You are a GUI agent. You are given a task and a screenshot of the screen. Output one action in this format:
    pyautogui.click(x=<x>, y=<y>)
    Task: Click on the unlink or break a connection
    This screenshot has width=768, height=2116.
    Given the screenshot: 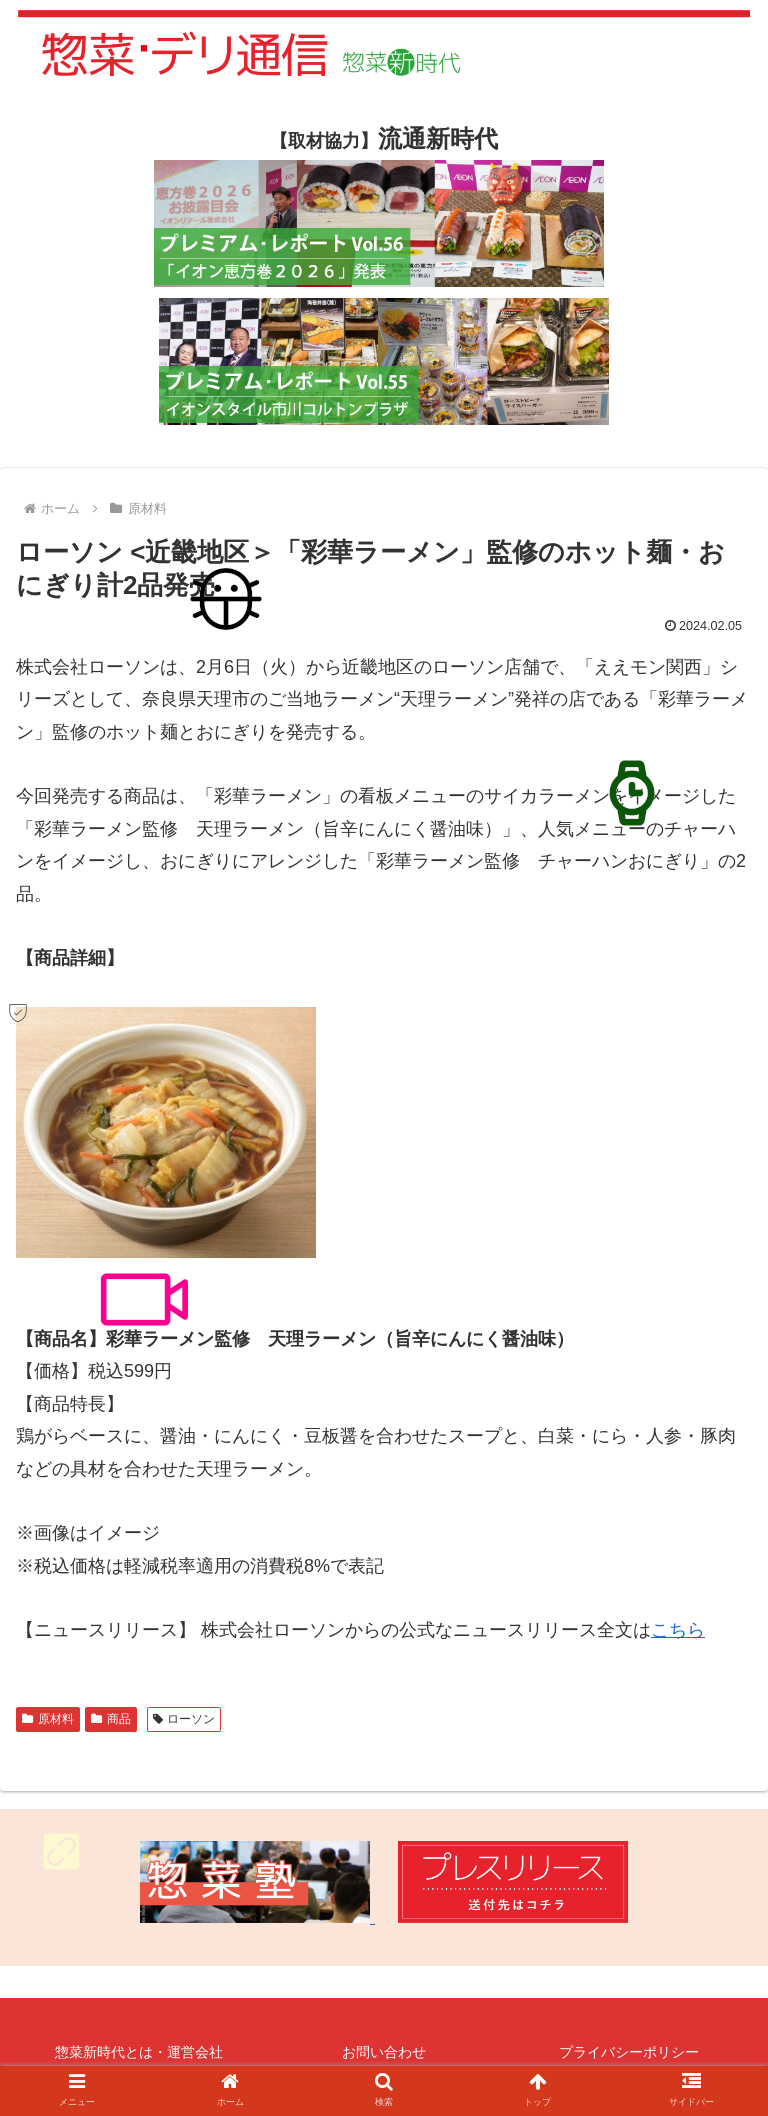 What is the action you would take?
    pyautogui.click(x=61, y=1851)
    